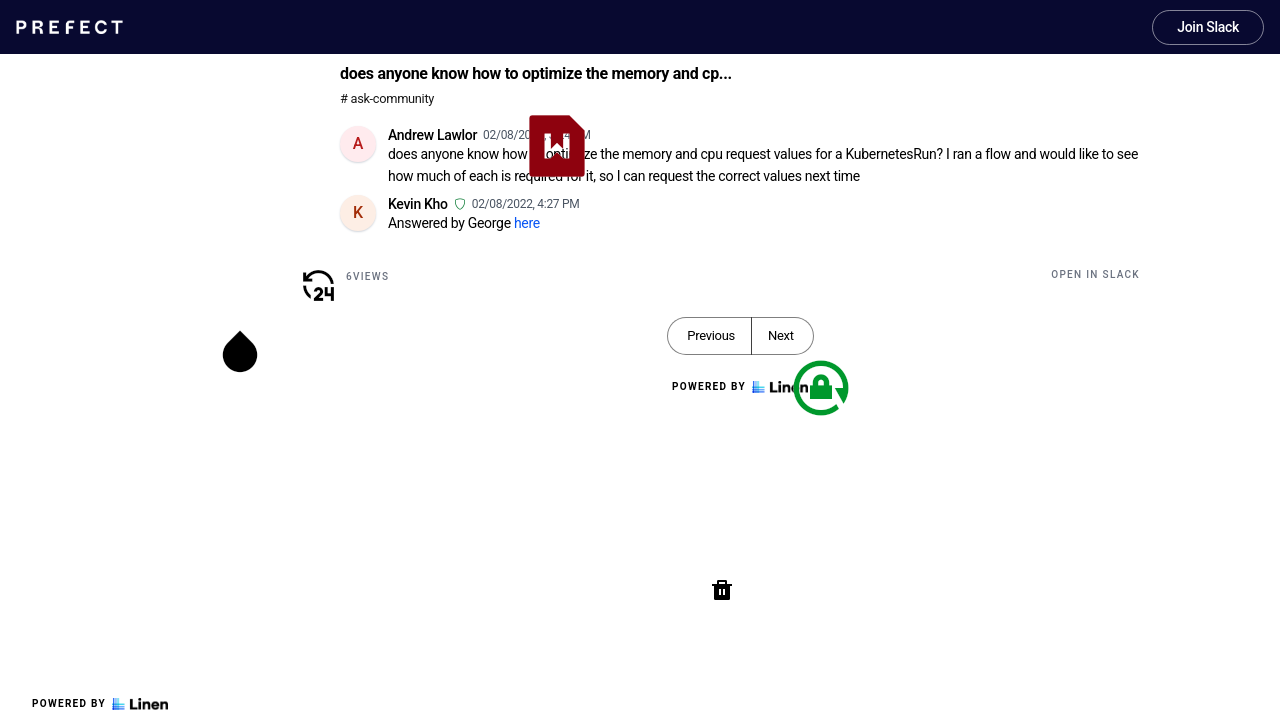 Image resolution: width=1280 pixels, height=720 pixels. Describe the element at coordinates (557, 146) in the screenshot. I see `open a Microsoft Word document` at that location.